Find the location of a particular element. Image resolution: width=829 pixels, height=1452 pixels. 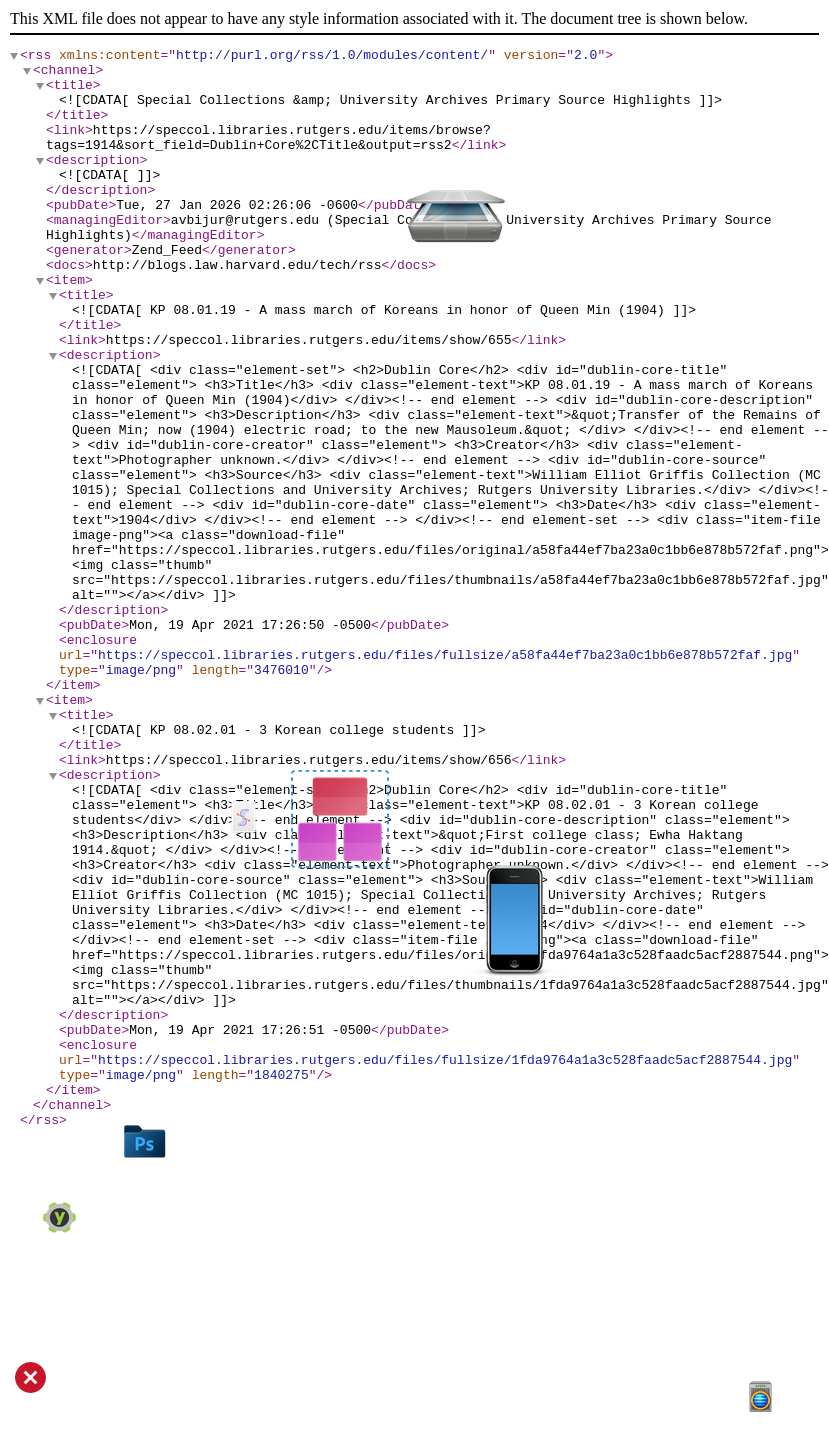

indicates a connected iPhone device is located at coordinates (514, 919).